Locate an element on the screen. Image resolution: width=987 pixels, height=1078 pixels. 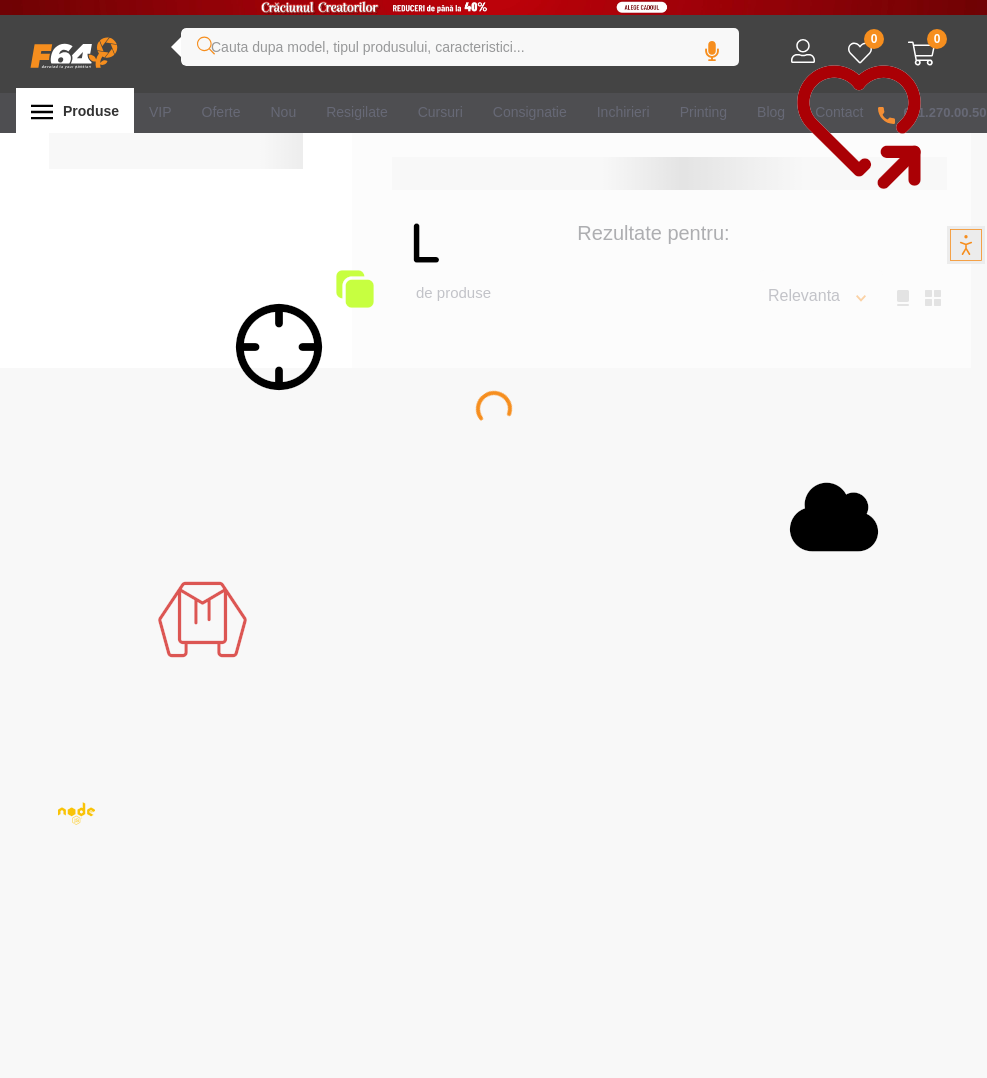
node.js logo indicating a javascript runtime environment is located at coordinates (76, 813).